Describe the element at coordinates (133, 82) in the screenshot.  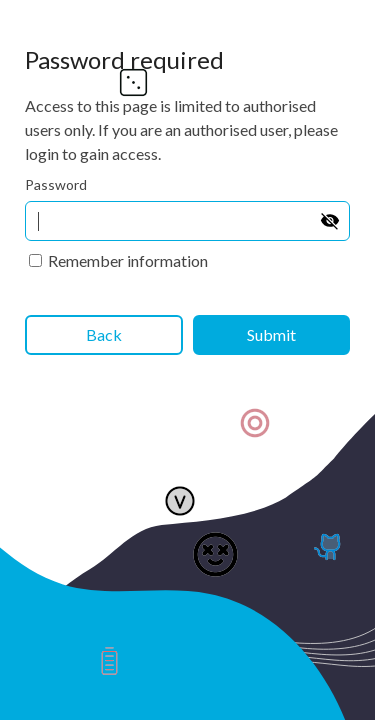
I see `randomize or shuffle content` at that location.